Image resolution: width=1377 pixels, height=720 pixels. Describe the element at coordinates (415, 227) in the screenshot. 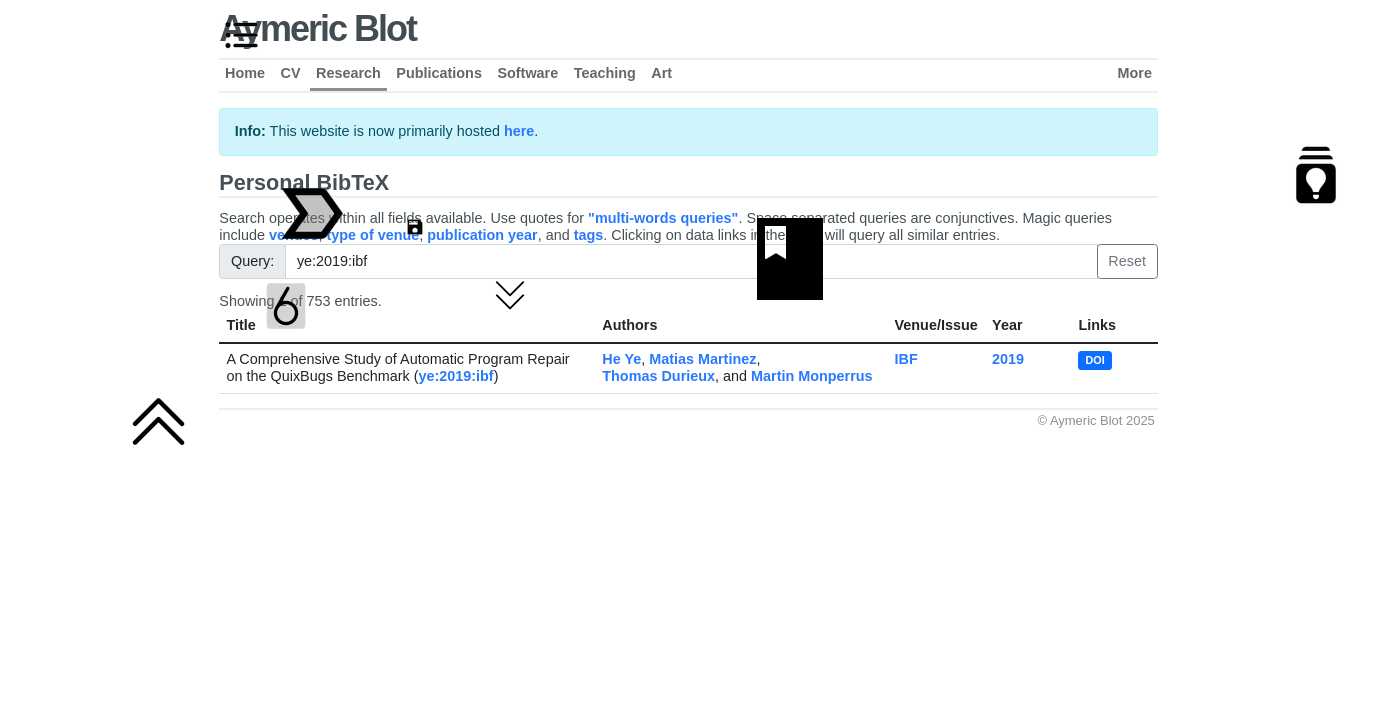

I see `save current file or document` at that location.